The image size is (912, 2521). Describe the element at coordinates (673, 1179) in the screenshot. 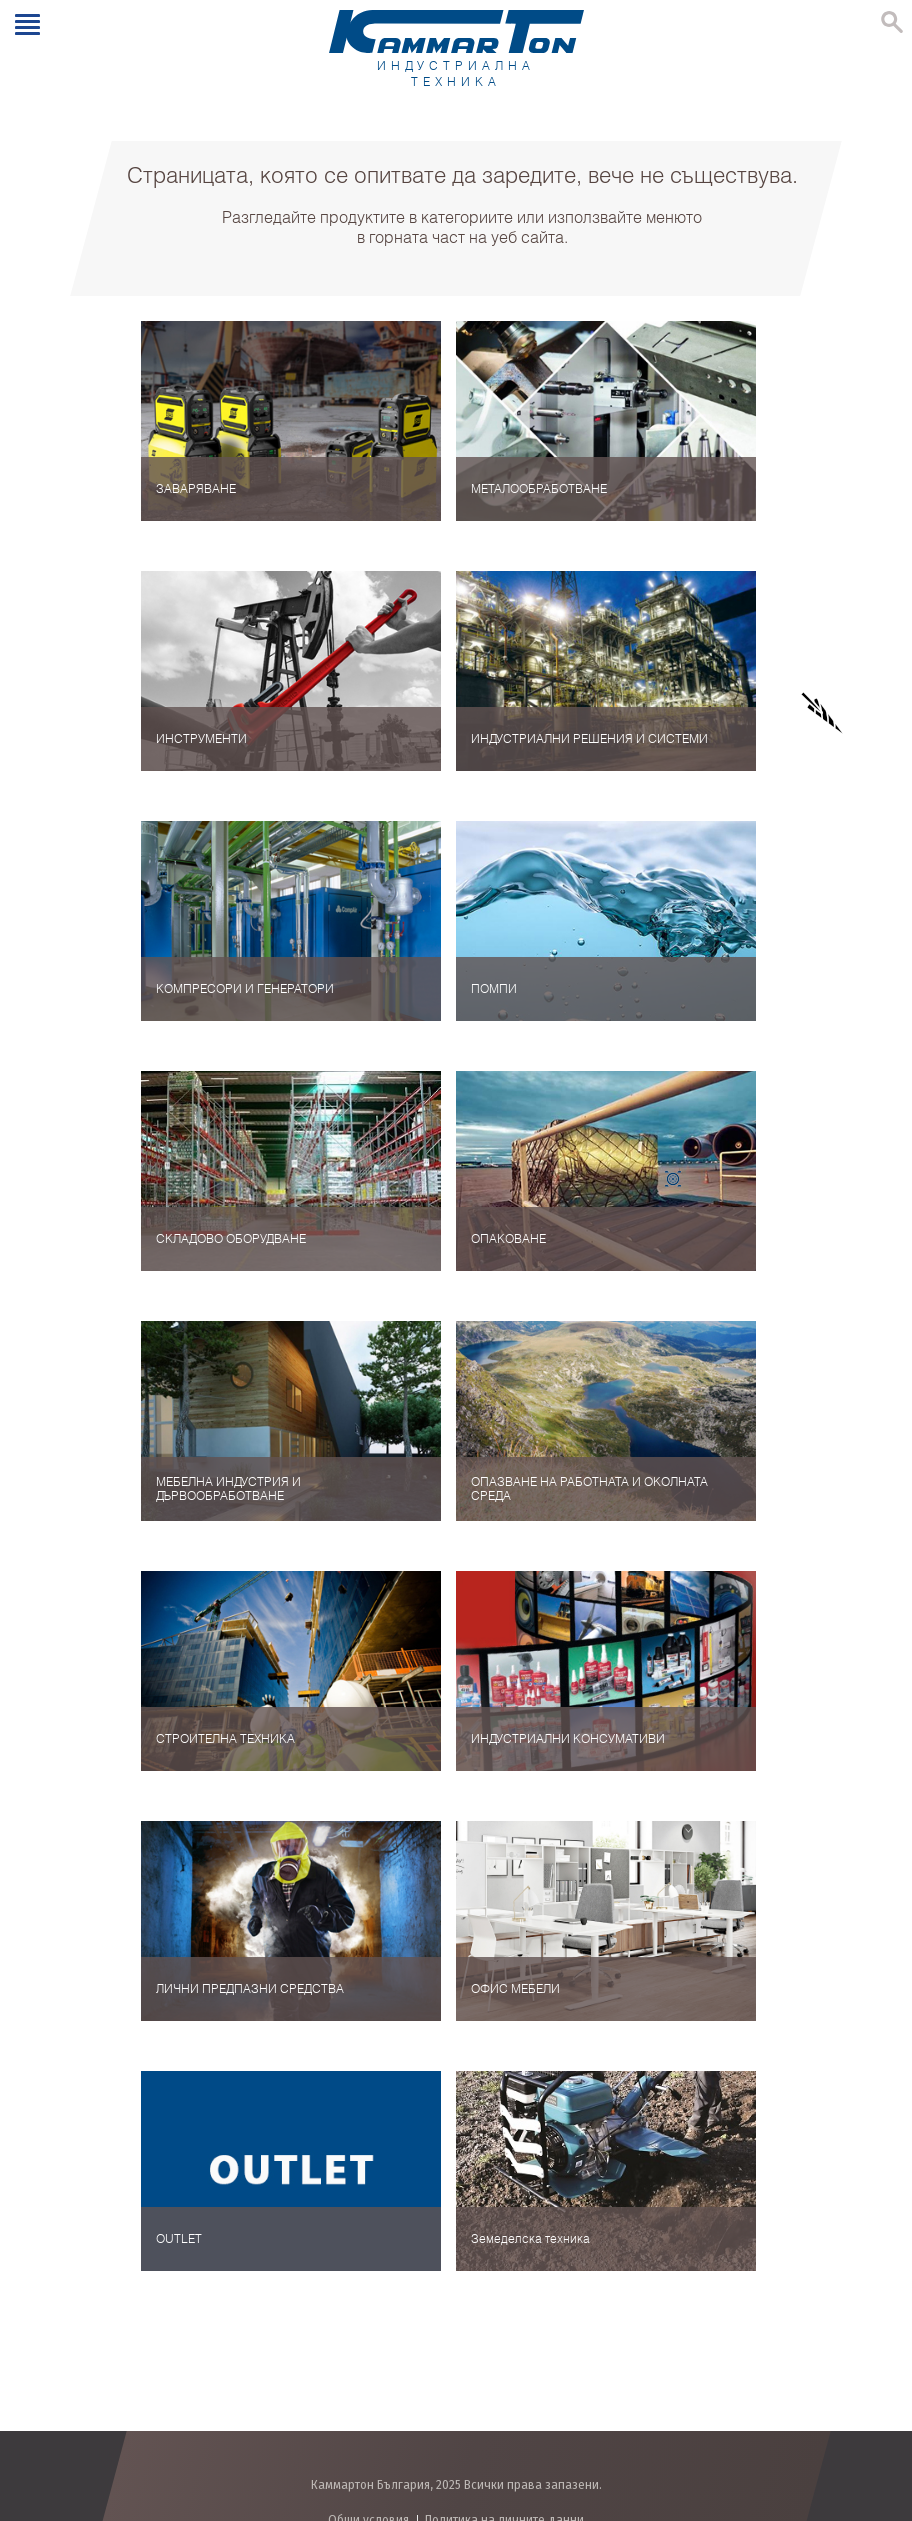

I see `tarot card: the wheel of fortune` at that location.